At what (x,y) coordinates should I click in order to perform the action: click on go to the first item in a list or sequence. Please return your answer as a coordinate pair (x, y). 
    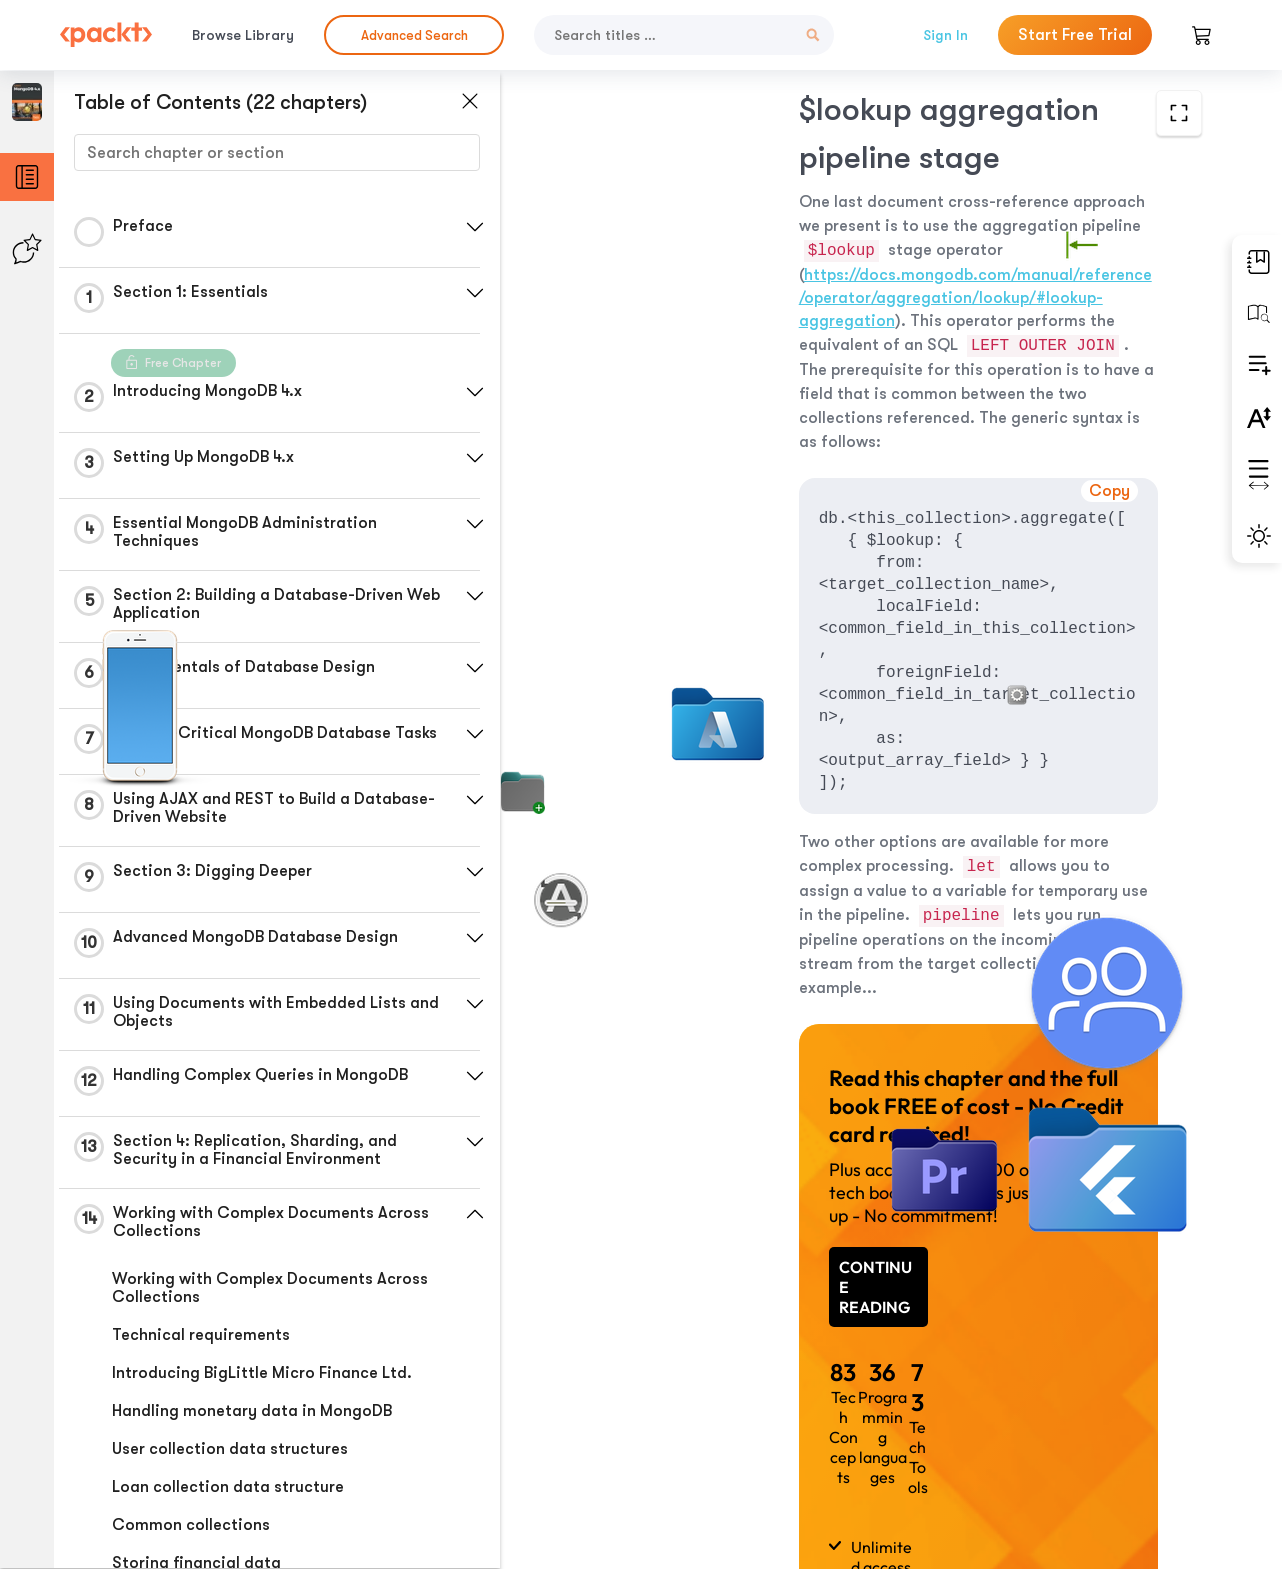
    Looking at the image, I should click on (1082, 245).